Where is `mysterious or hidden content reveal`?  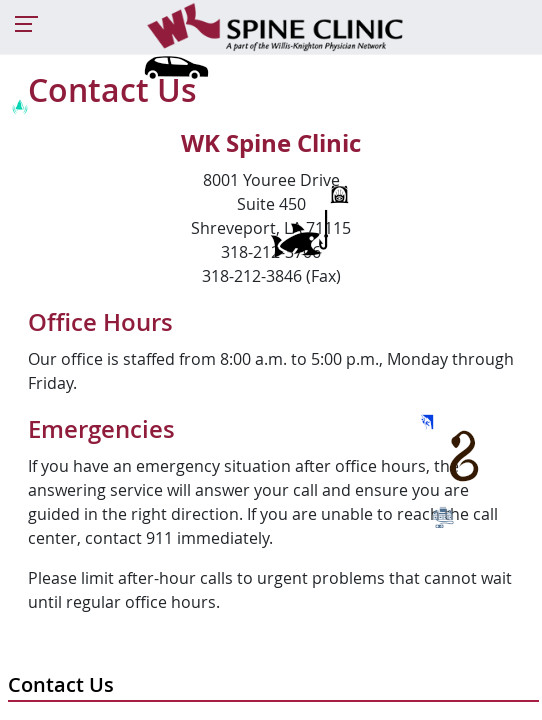
mysterious or hidden content reveal is located at coordinates (339, 194).